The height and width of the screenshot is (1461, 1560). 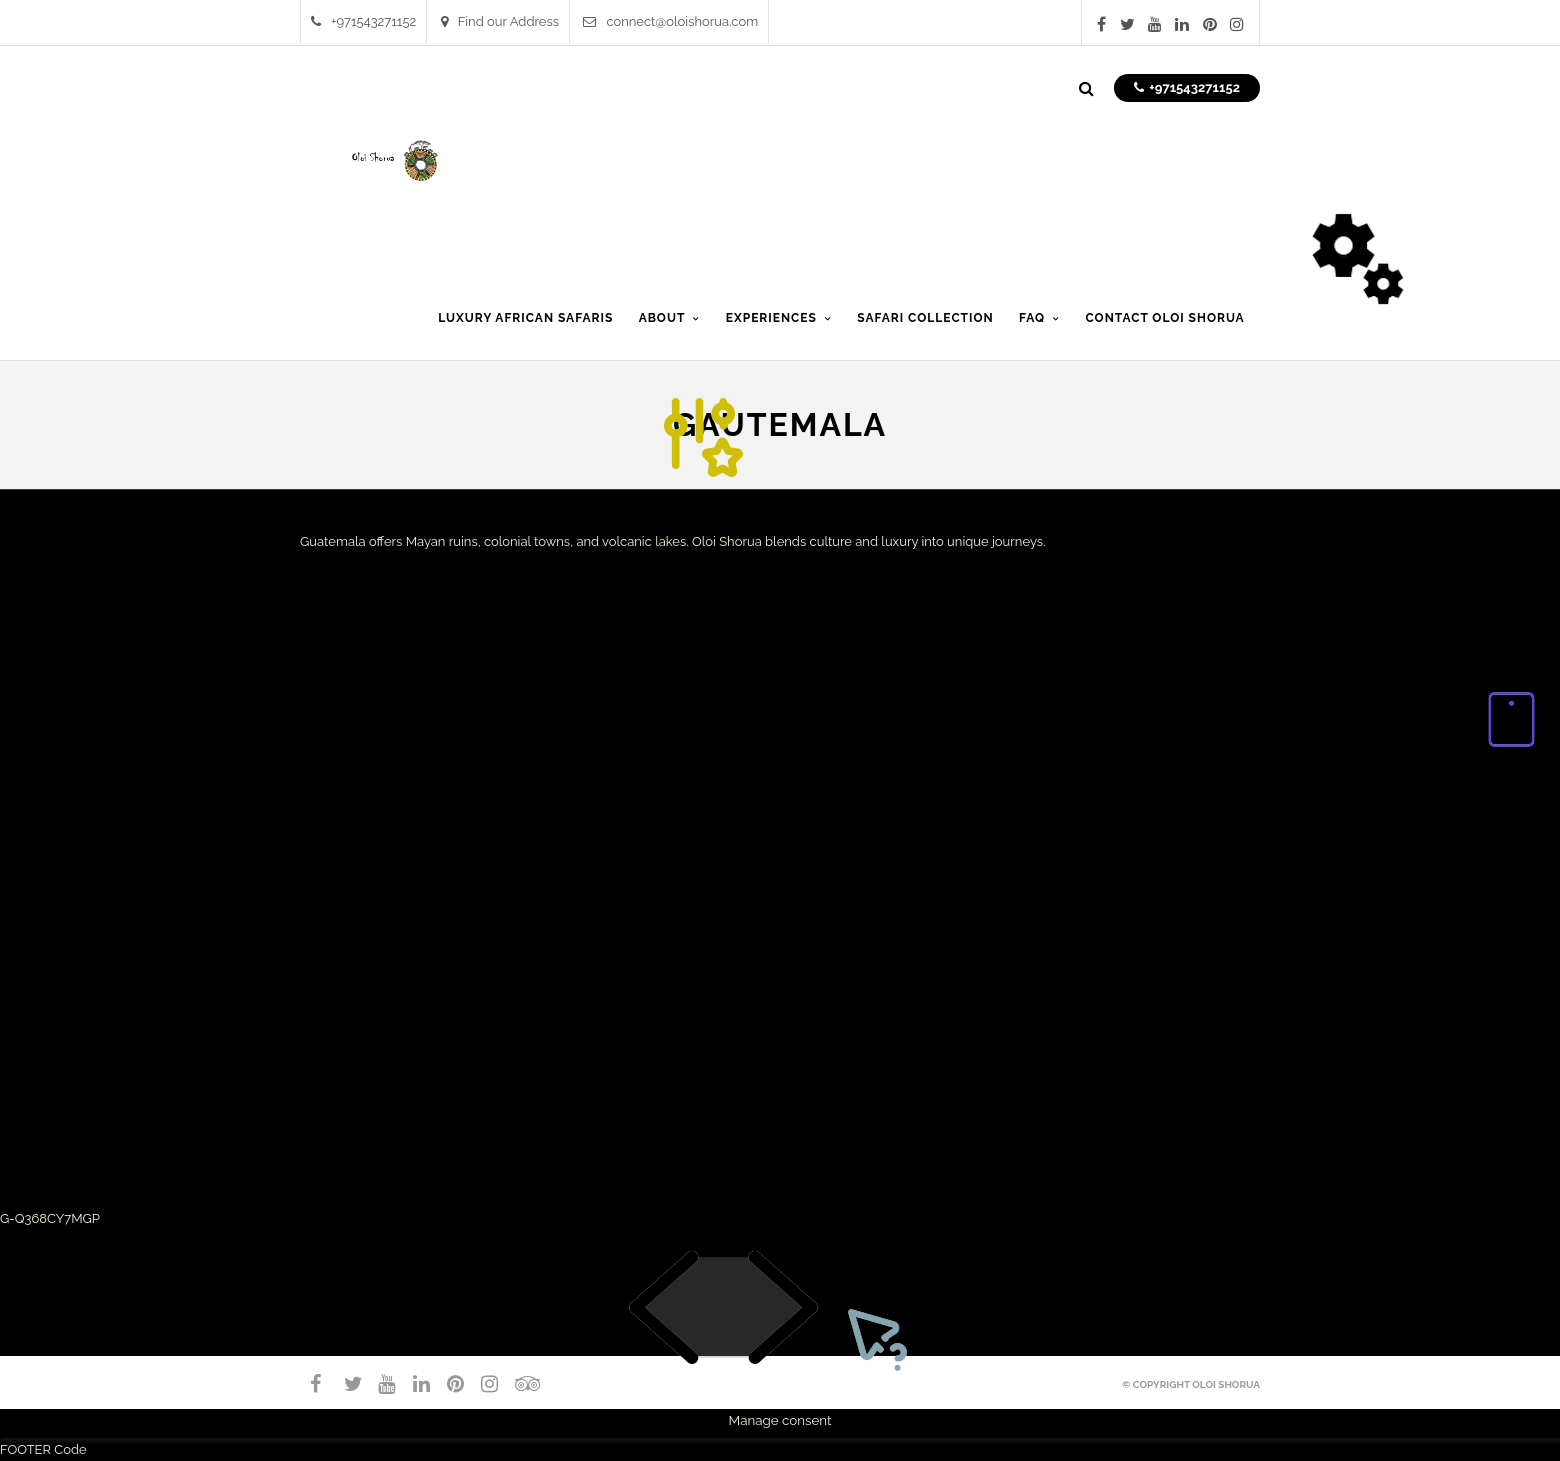 I want to click on adjust settings for starred items, so click(x=699, y=433).